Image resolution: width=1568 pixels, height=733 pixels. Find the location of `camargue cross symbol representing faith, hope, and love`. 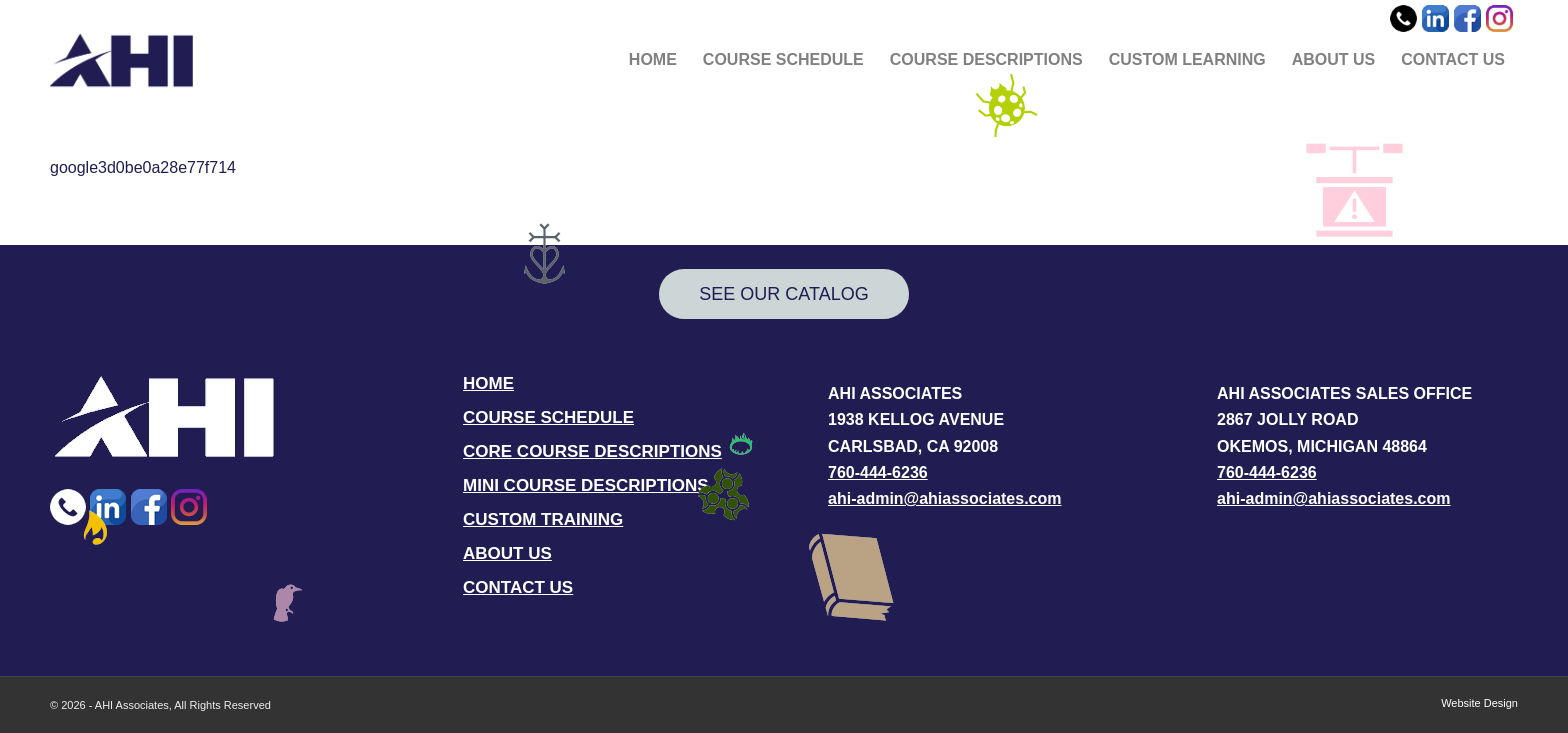

camargue cross symbol representing faith, hope, and love is located at coordinates (544, 253).